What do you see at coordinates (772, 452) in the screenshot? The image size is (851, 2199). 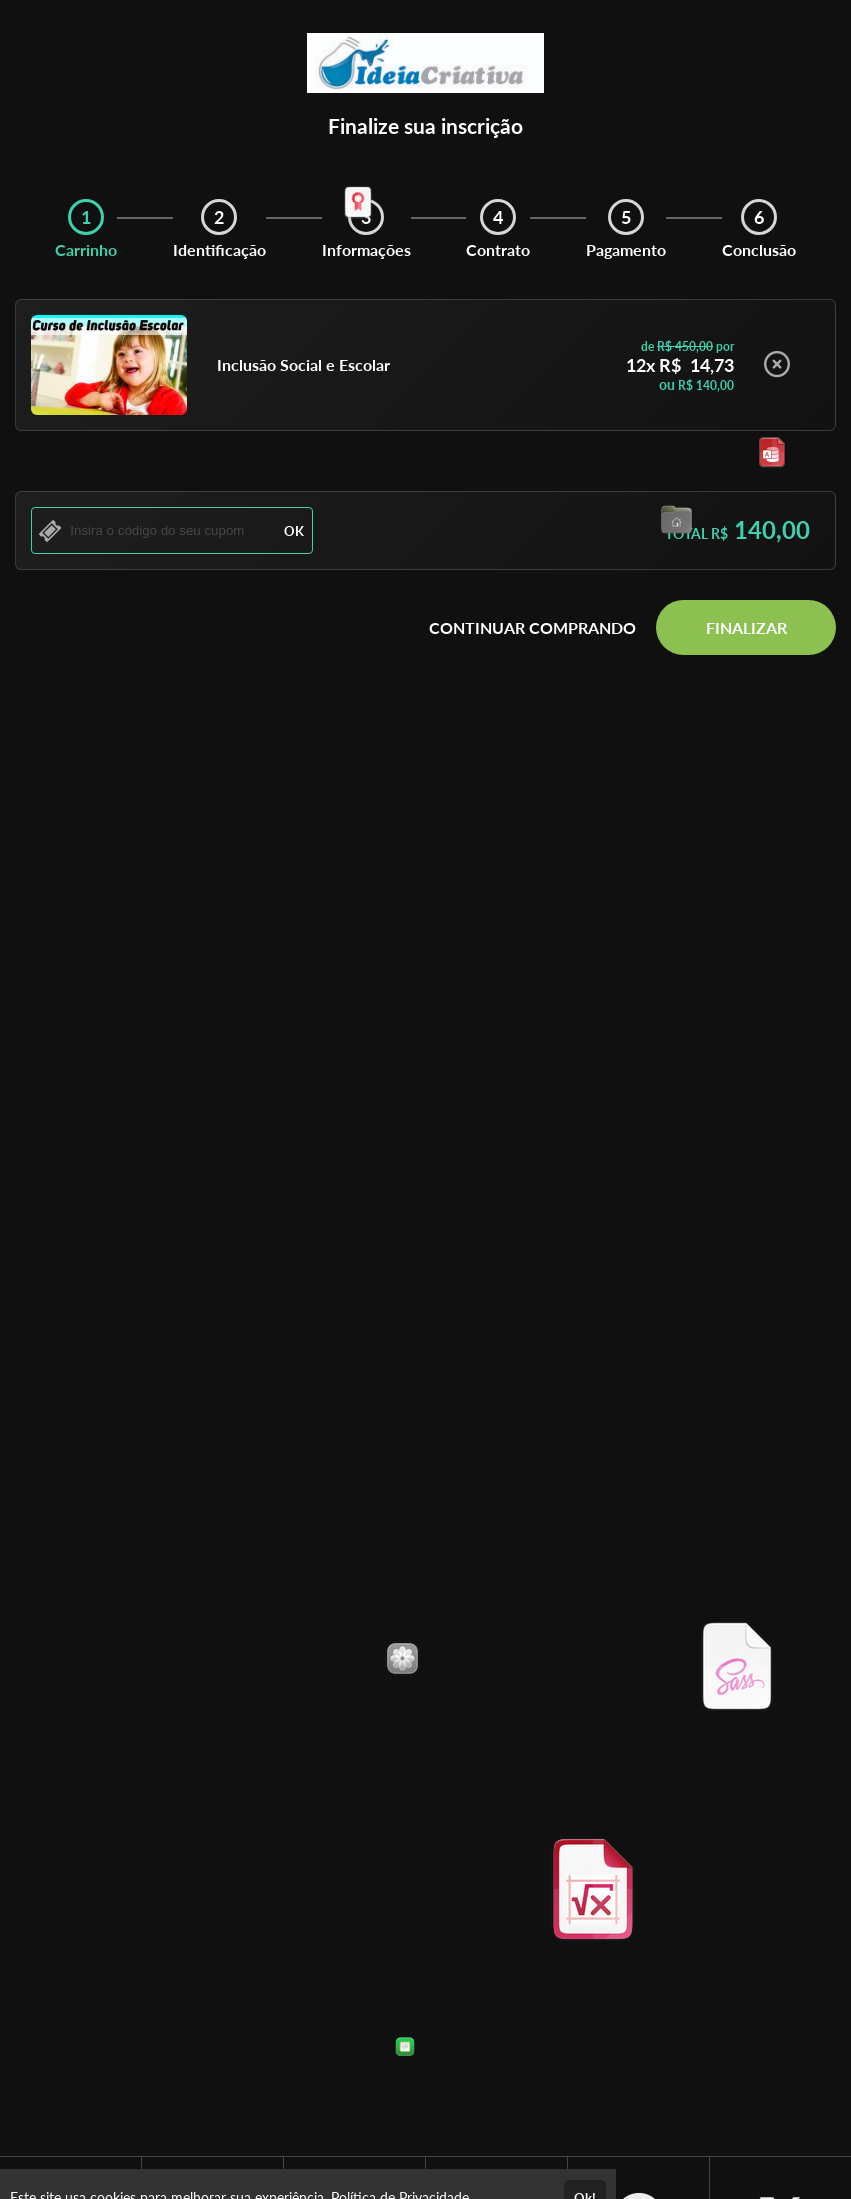 I see `microsoft access database file` at bounding box center [772, 452].